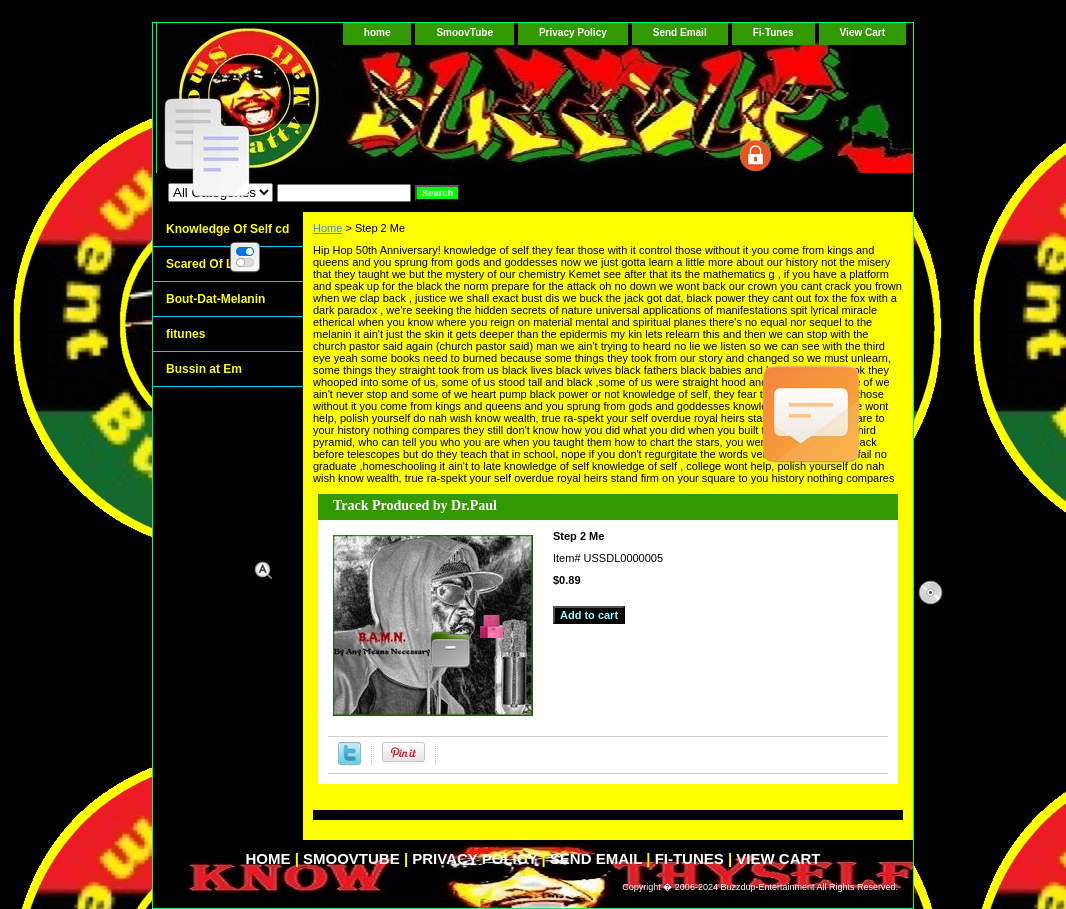 This screenshot has height=909, width=1066. What do you see at coordinates (245, 257) in the screenshot?
I see `open gnome tweaks application` at bounding box center [245, 257].